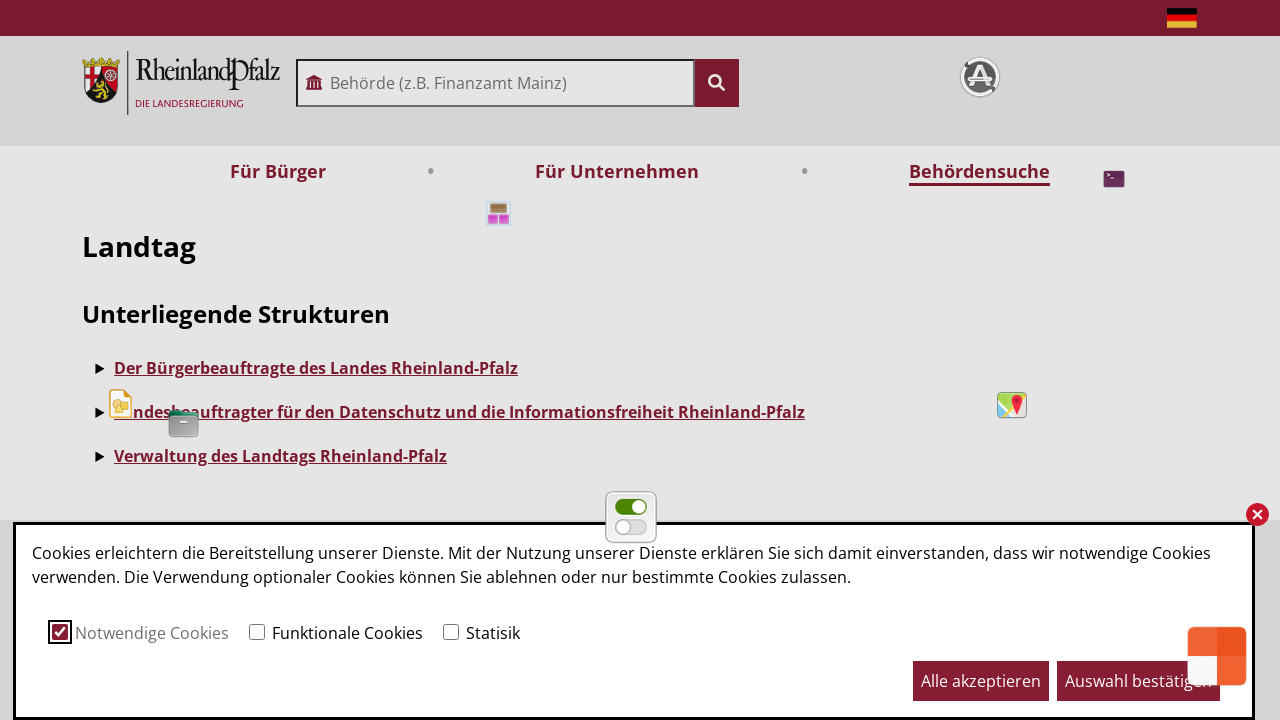 This screenshot has width=1280, height=720. Describe the element at coordinates (1012, 405) in the screenshot. I see `open gnome maps application` at that location.